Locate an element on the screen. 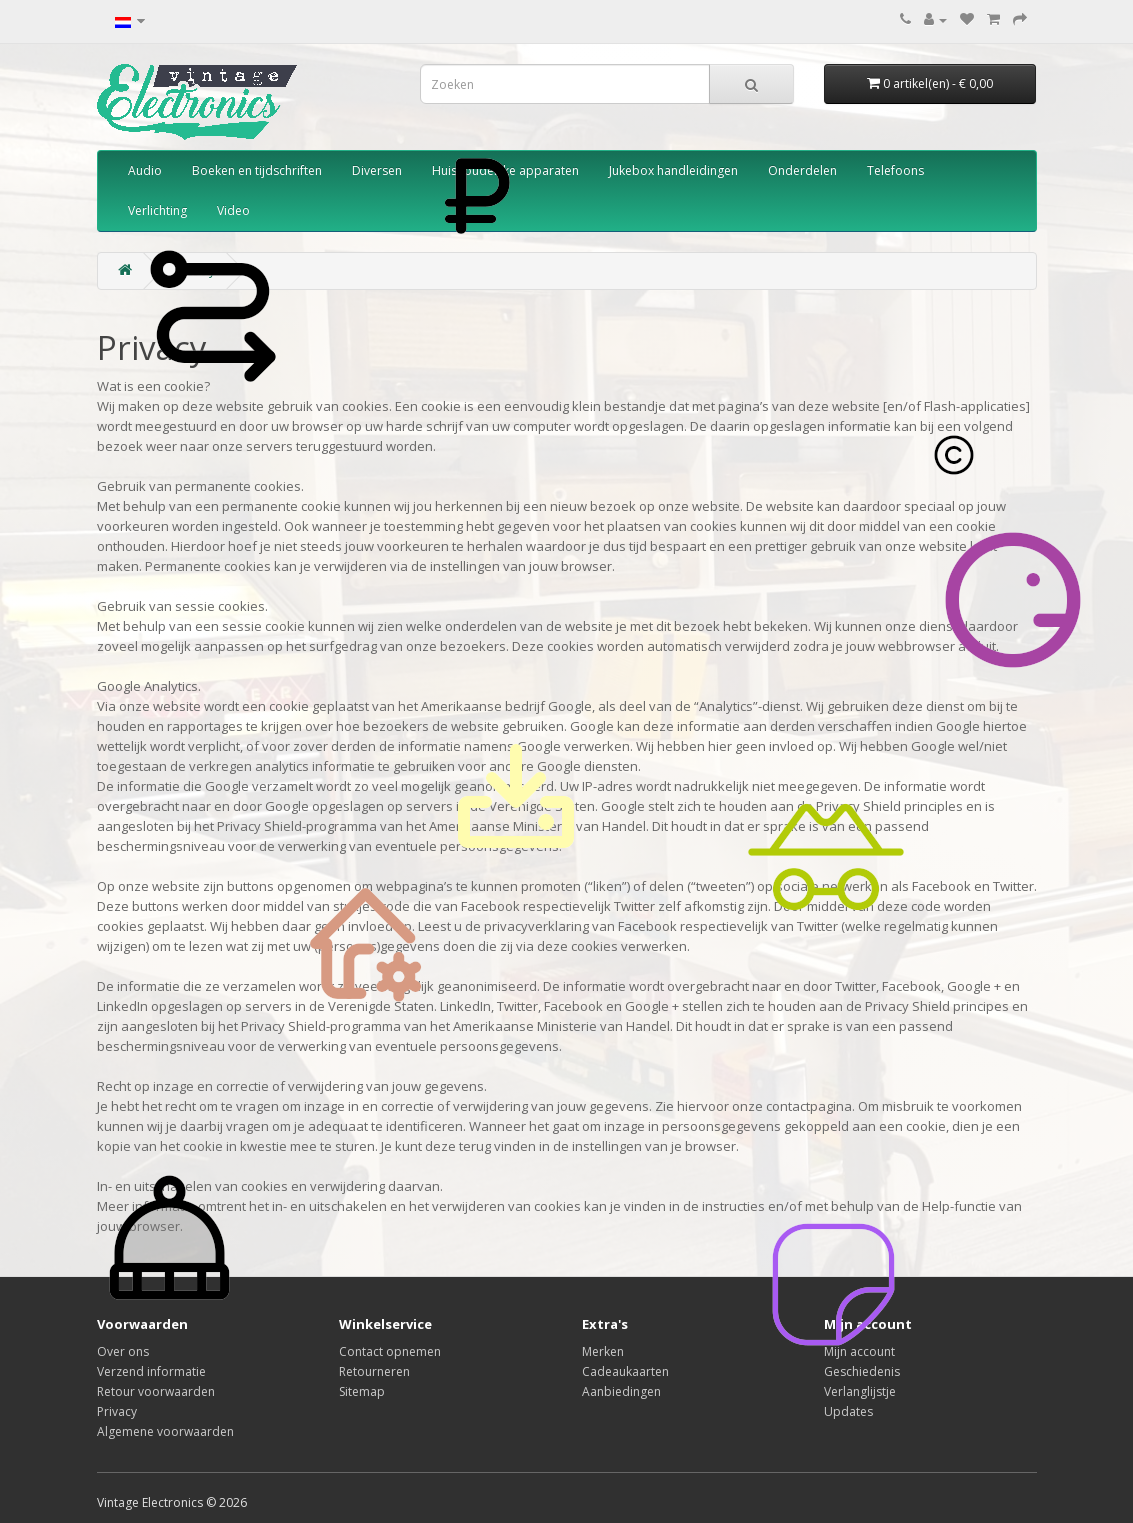 The height and width of the screenshot is (1523, 1133). indicates russian ruble currency is located at coordinates (480, 196).